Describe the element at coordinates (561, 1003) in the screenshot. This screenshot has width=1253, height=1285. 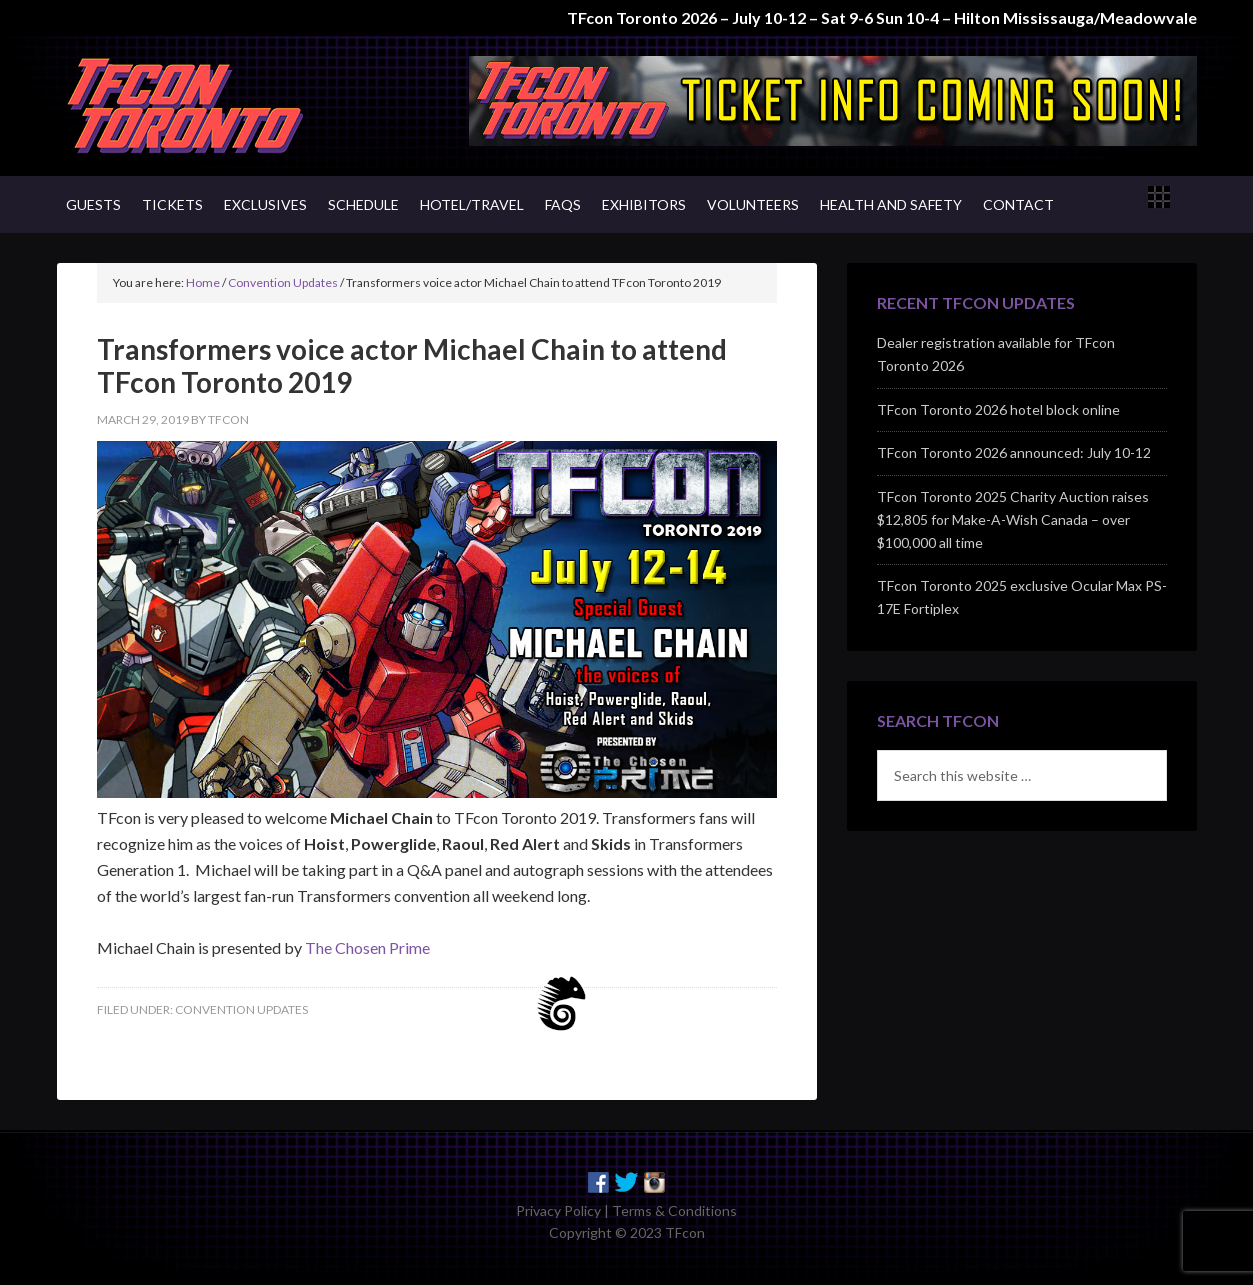
I see `toggle theme or appearance settings` at that location.